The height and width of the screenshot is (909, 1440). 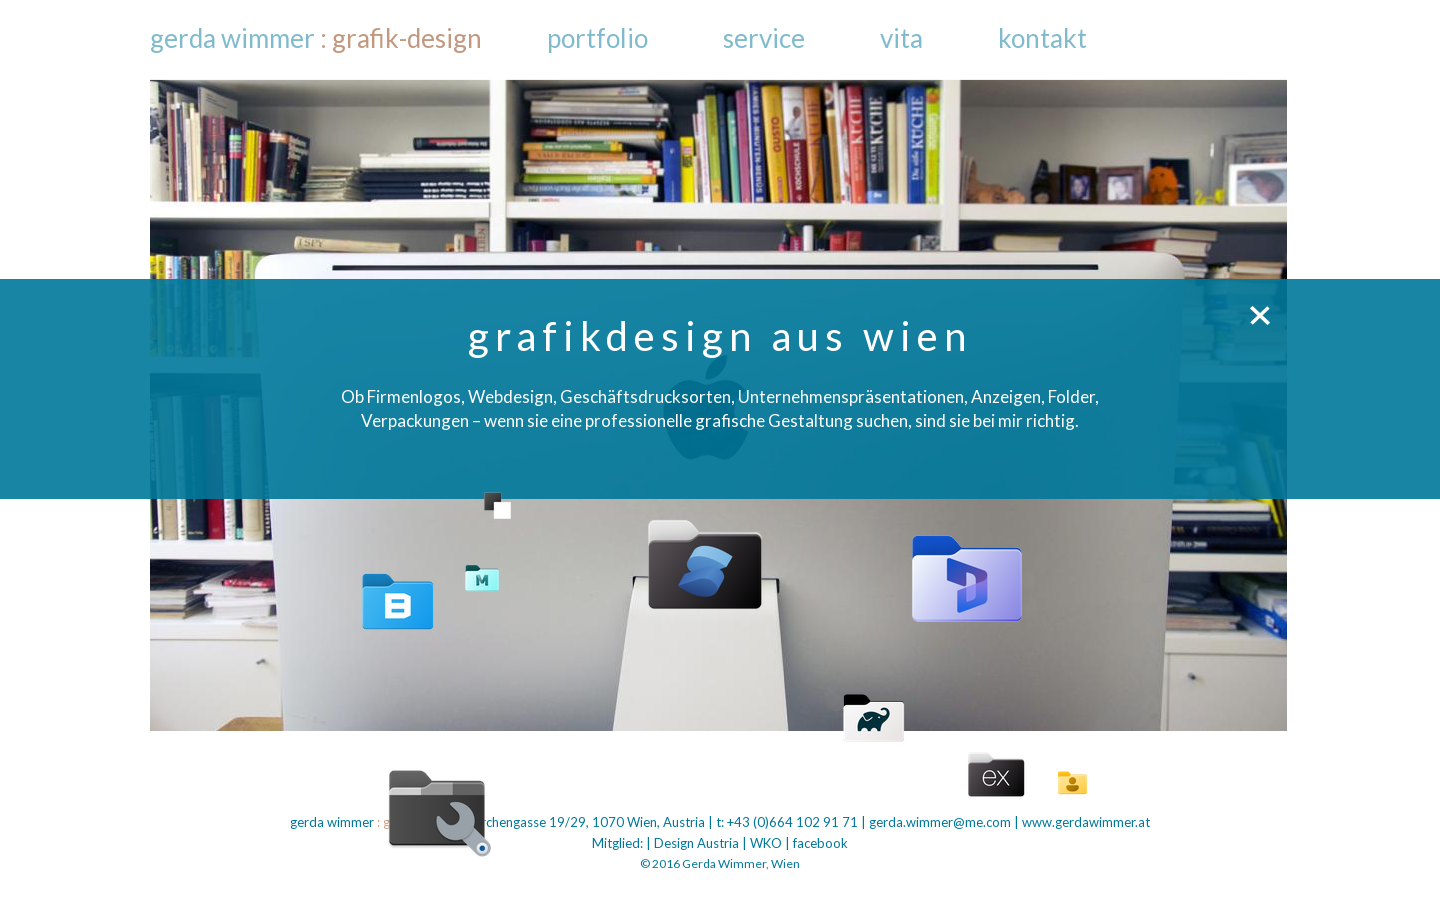 What do you see at coordinates (397, 603) in the screenshot?
I see `open quixel bridge assets folder` at bounding box center [397, 603].